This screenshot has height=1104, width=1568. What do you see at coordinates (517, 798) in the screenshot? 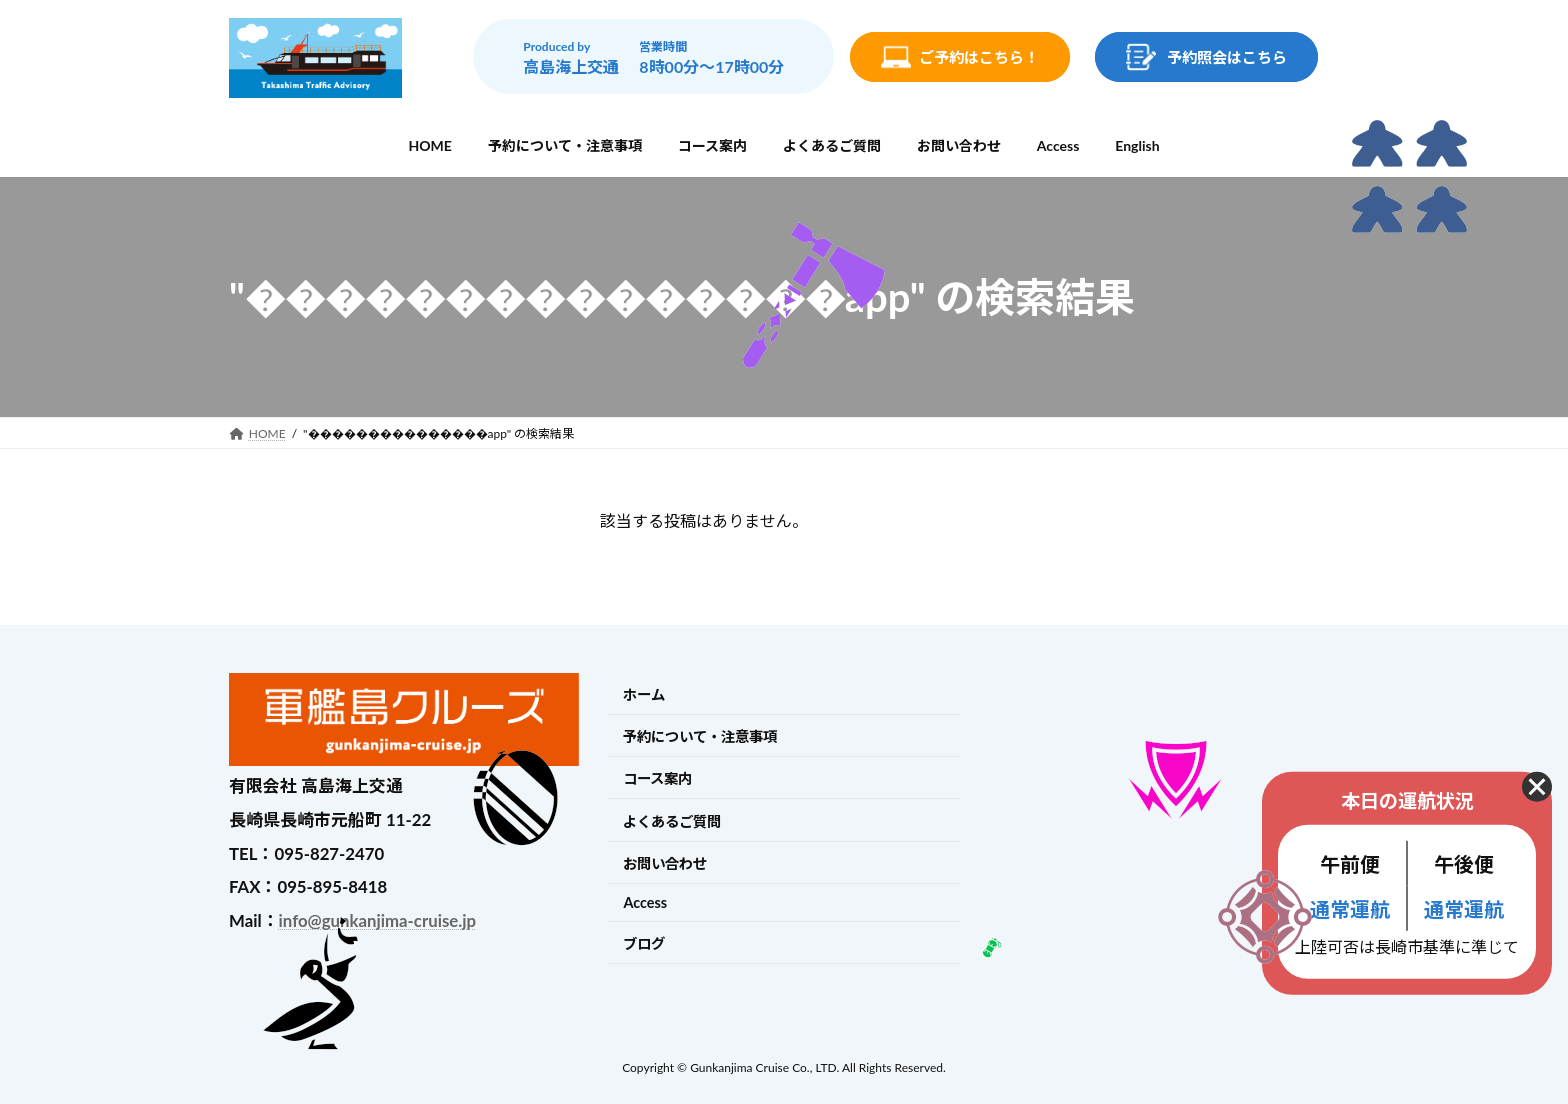
I see `represents a coin or currency item in-game` at bounding box center [517, 798].